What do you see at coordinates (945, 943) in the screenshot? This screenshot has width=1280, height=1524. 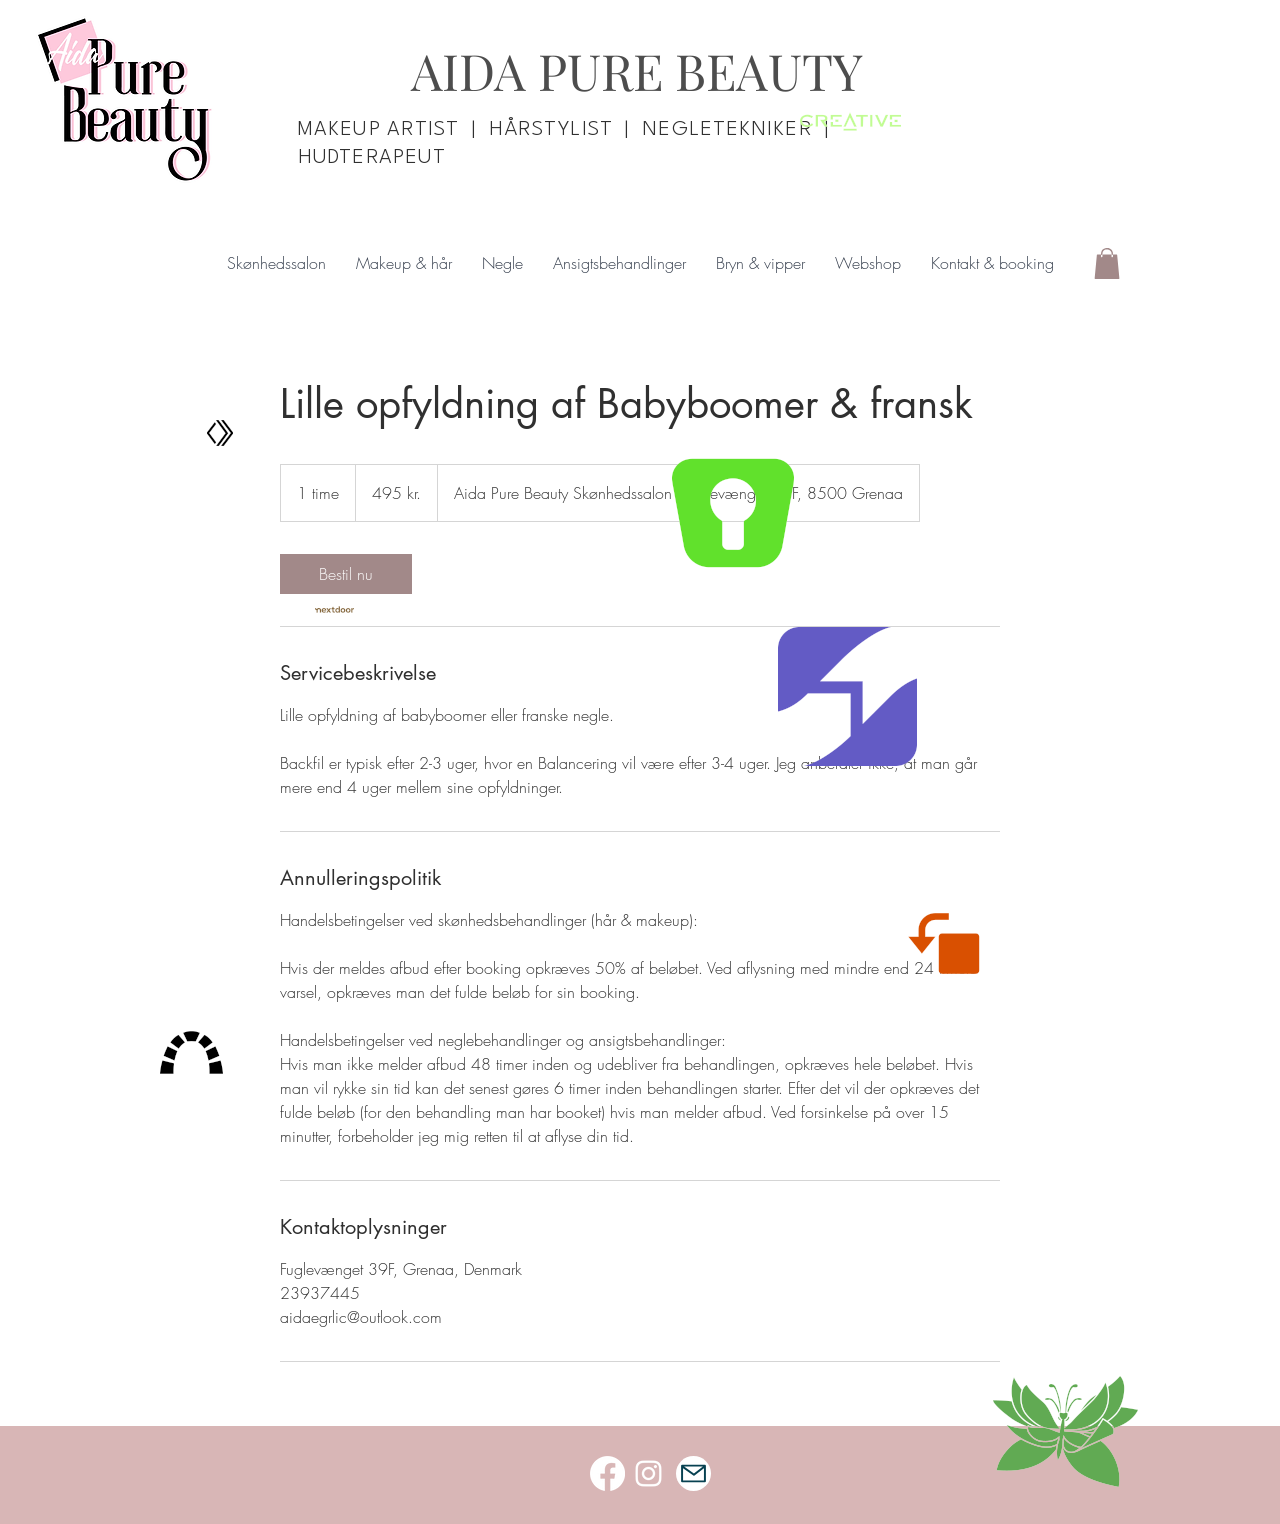 I see `rotate object counterclockwise` at bounding box center [945, 943].